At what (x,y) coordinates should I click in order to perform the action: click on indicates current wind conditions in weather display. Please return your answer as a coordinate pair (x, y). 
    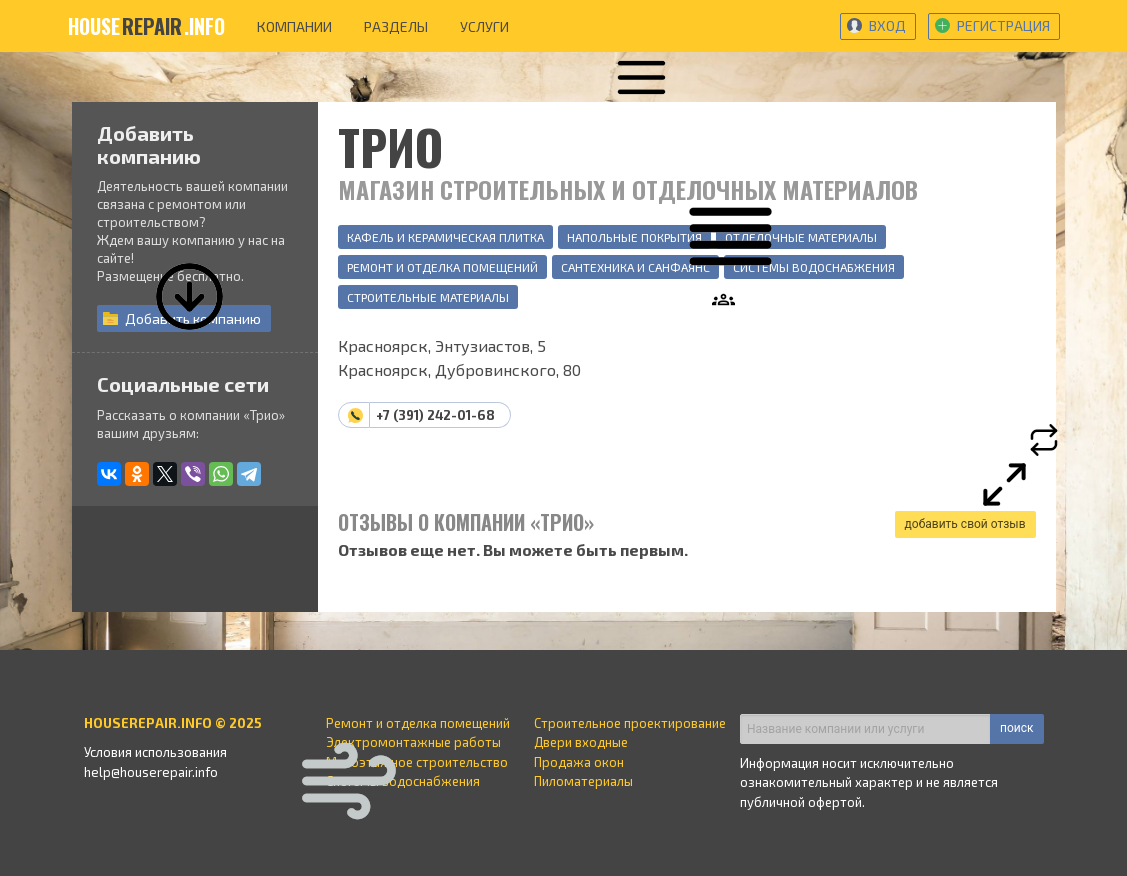
    Looking at the image, I should click on (349, 781).